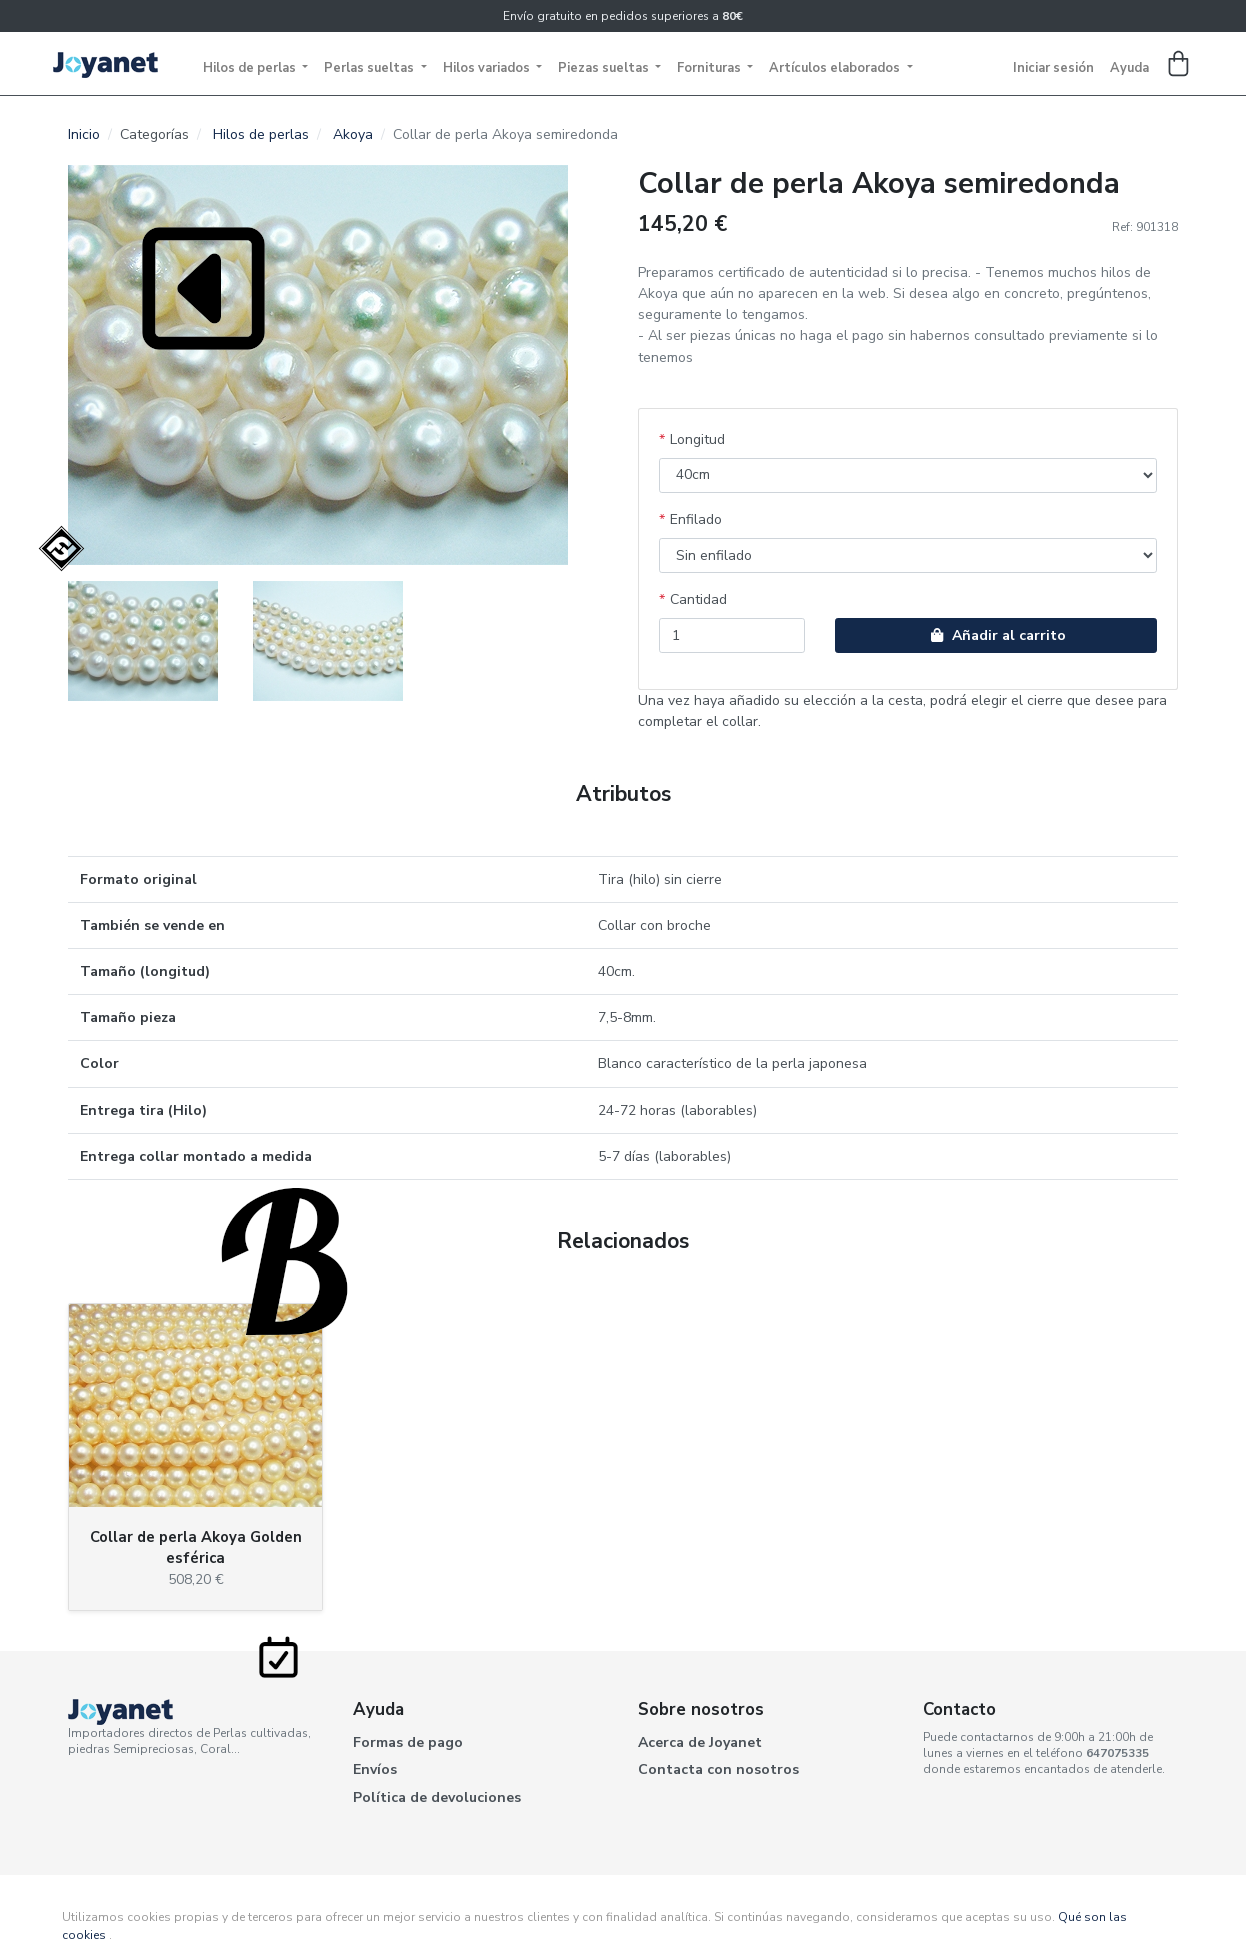 The width and height of the screenshot is (1246, 1952). I want to click on confirm or complete a scheduled event, so click(278, 1658).